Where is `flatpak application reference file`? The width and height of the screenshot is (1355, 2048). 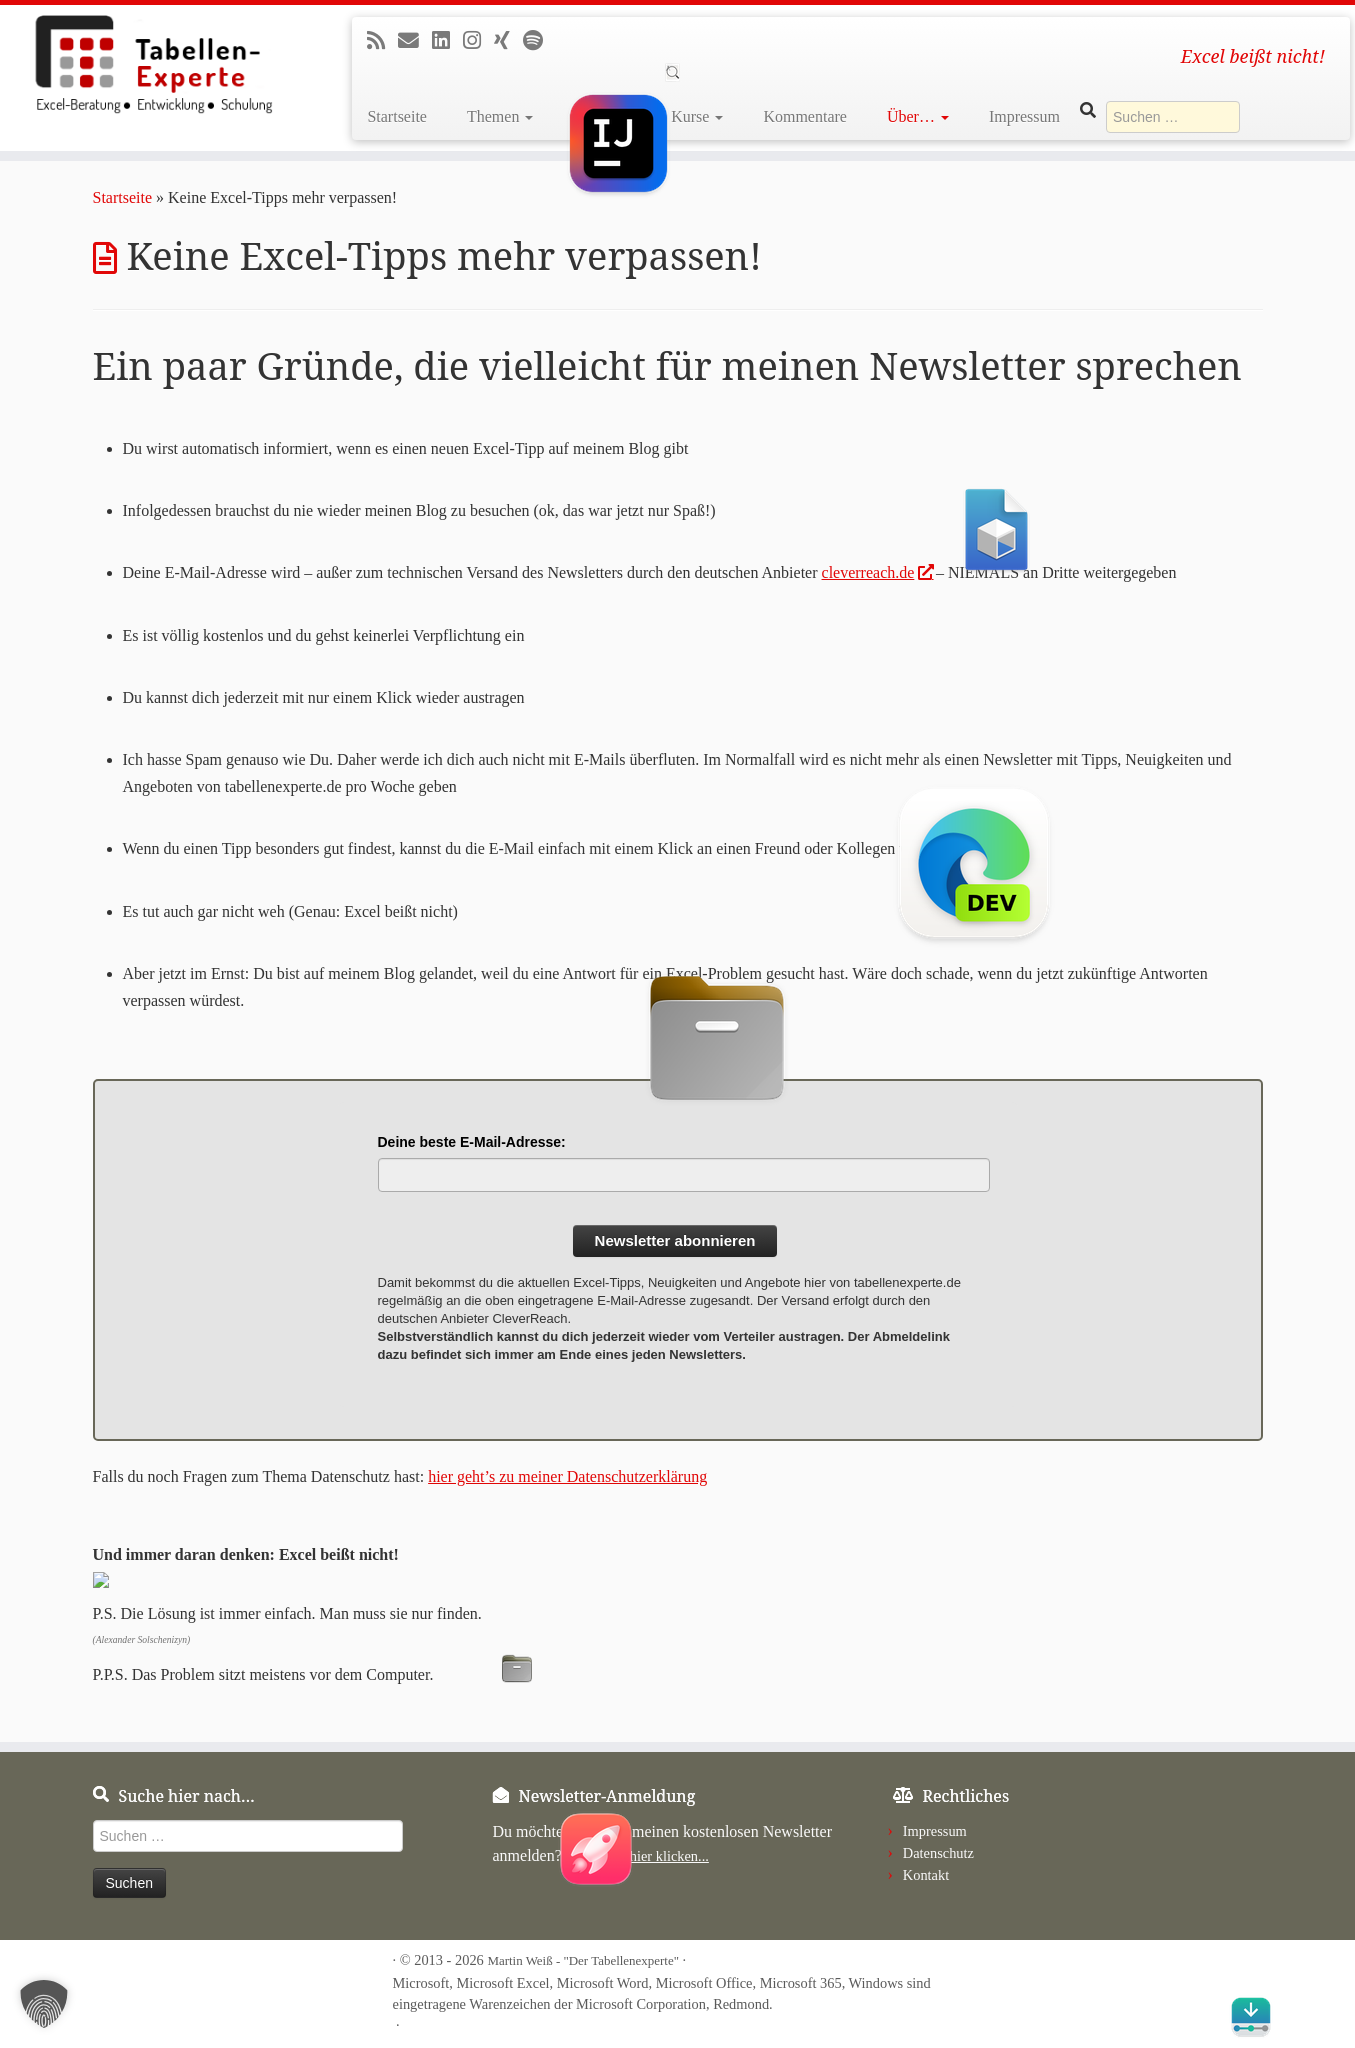
flatpak application reference file is located at coordinates (996, 529).